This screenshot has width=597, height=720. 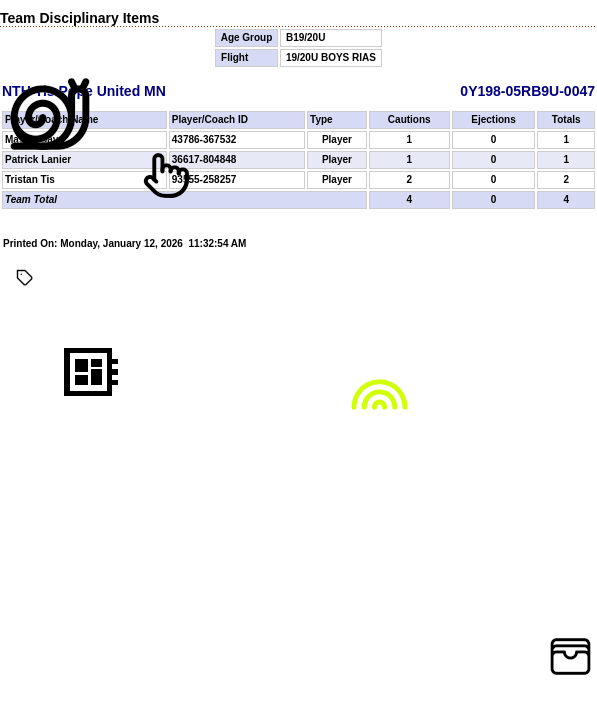 I want to click on indicates slow loading or processing speed, so click(x=50, y=114).